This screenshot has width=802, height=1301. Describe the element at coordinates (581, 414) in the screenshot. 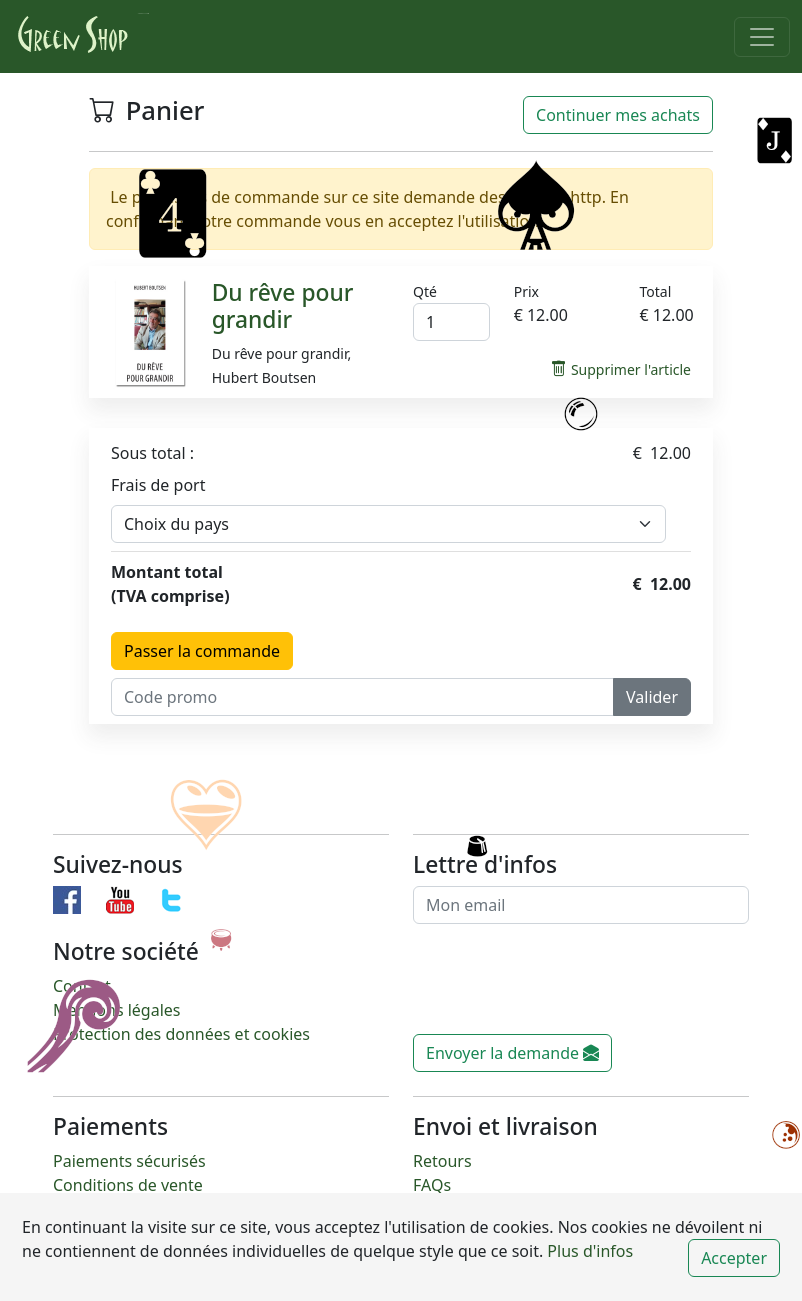

I see `a collectible orb or power-up item` at that location.